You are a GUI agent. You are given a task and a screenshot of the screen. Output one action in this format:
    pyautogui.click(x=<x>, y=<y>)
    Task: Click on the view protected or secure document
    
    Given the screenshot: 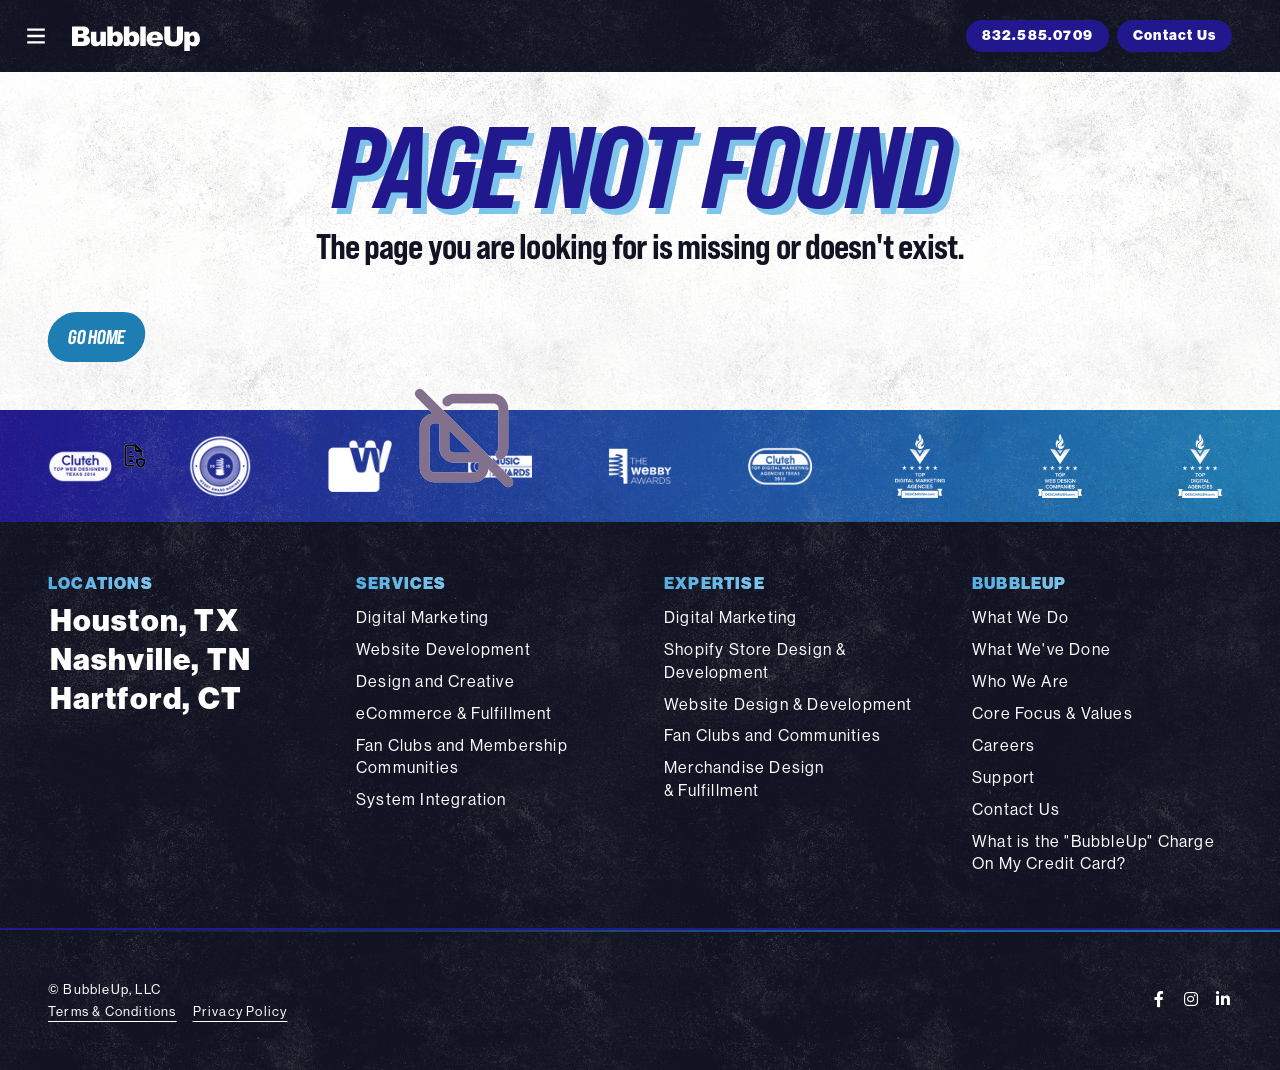 What is the action you would take?
    pyautogui.click(x=134, y=455)
    